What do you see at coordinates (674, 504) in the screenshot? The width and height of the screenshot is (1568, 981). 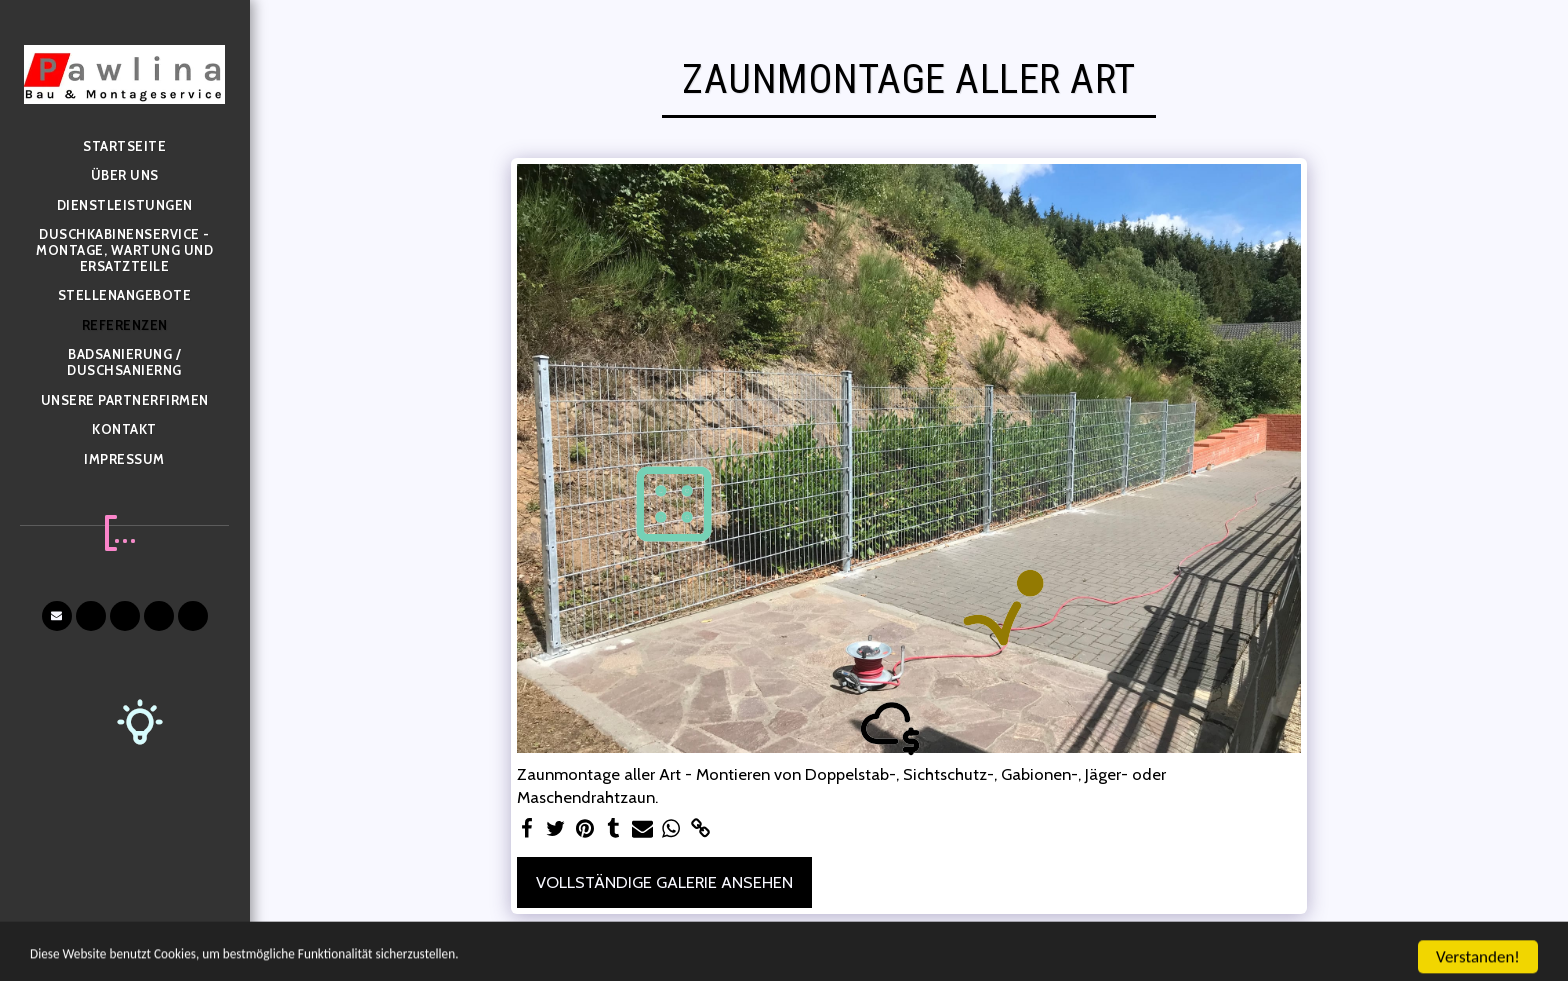 I see `roll the dice or generate a random result` at bounding box center [674, 504].